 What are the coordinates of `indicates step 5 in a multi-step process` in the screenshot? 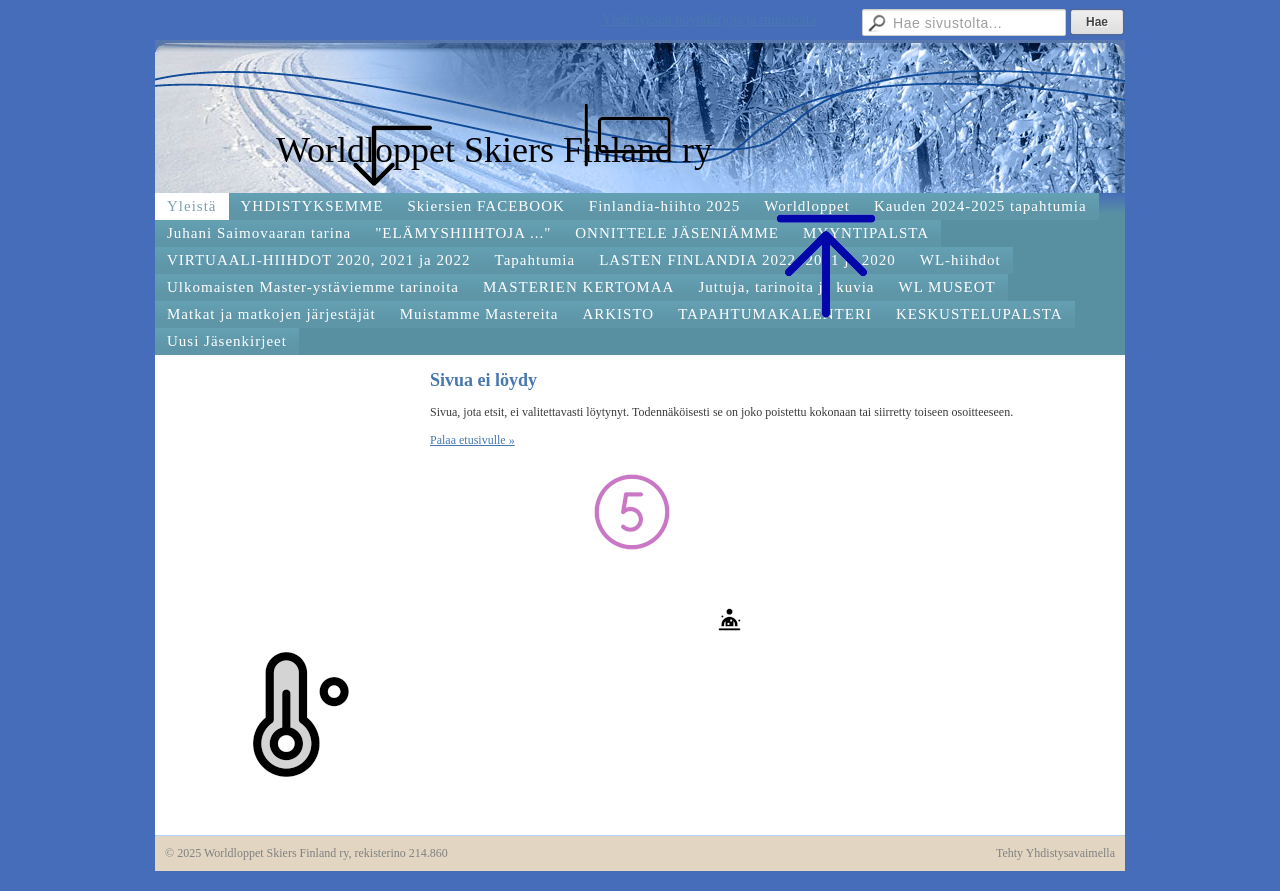 It's located at (632, 512).